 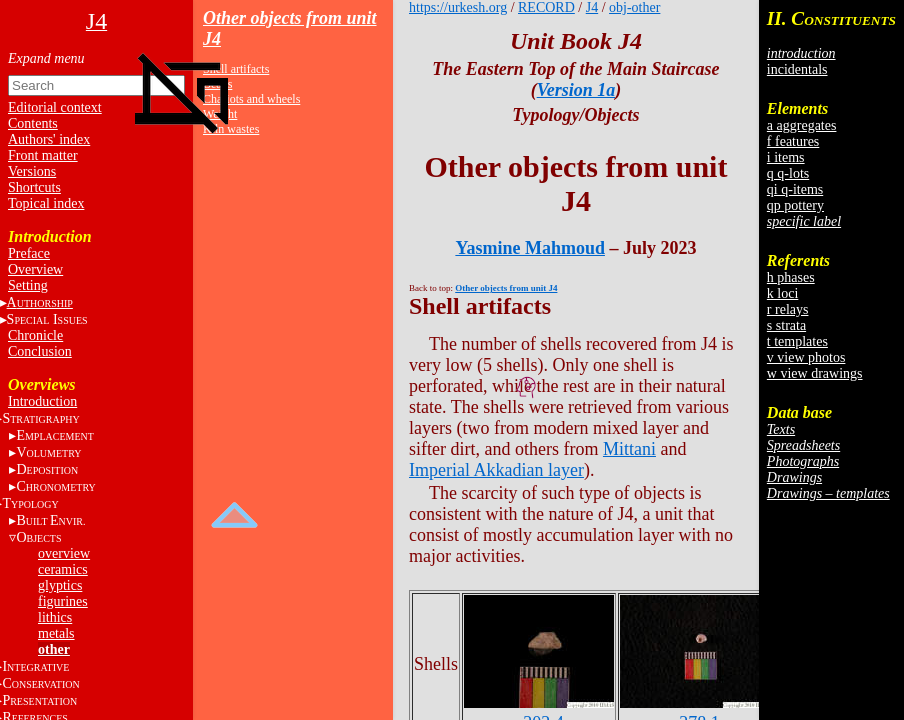 What do you see at coordinates (181, 93) in the screenshot?
I see `device linking is disabled` at bounding box center [181, 93].